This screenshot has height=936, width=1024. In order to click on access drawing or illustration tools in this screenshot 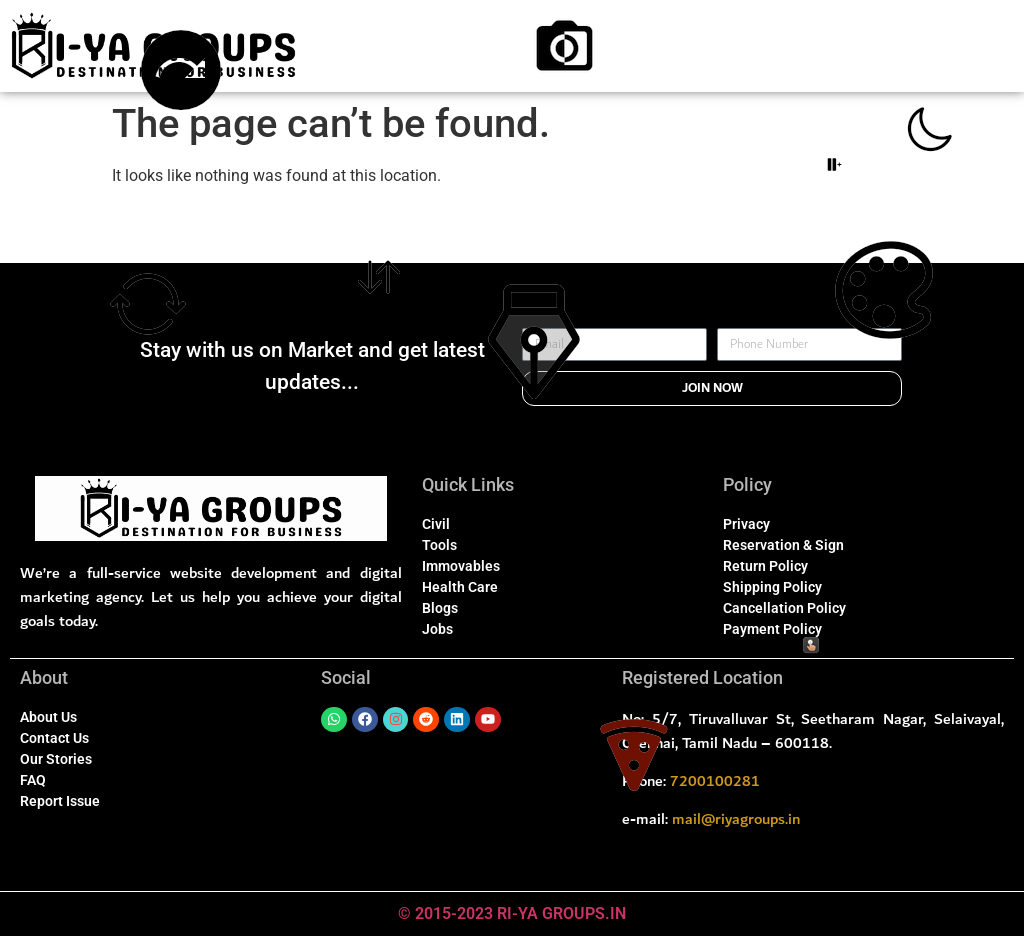, I will do `click(534, 338)`.